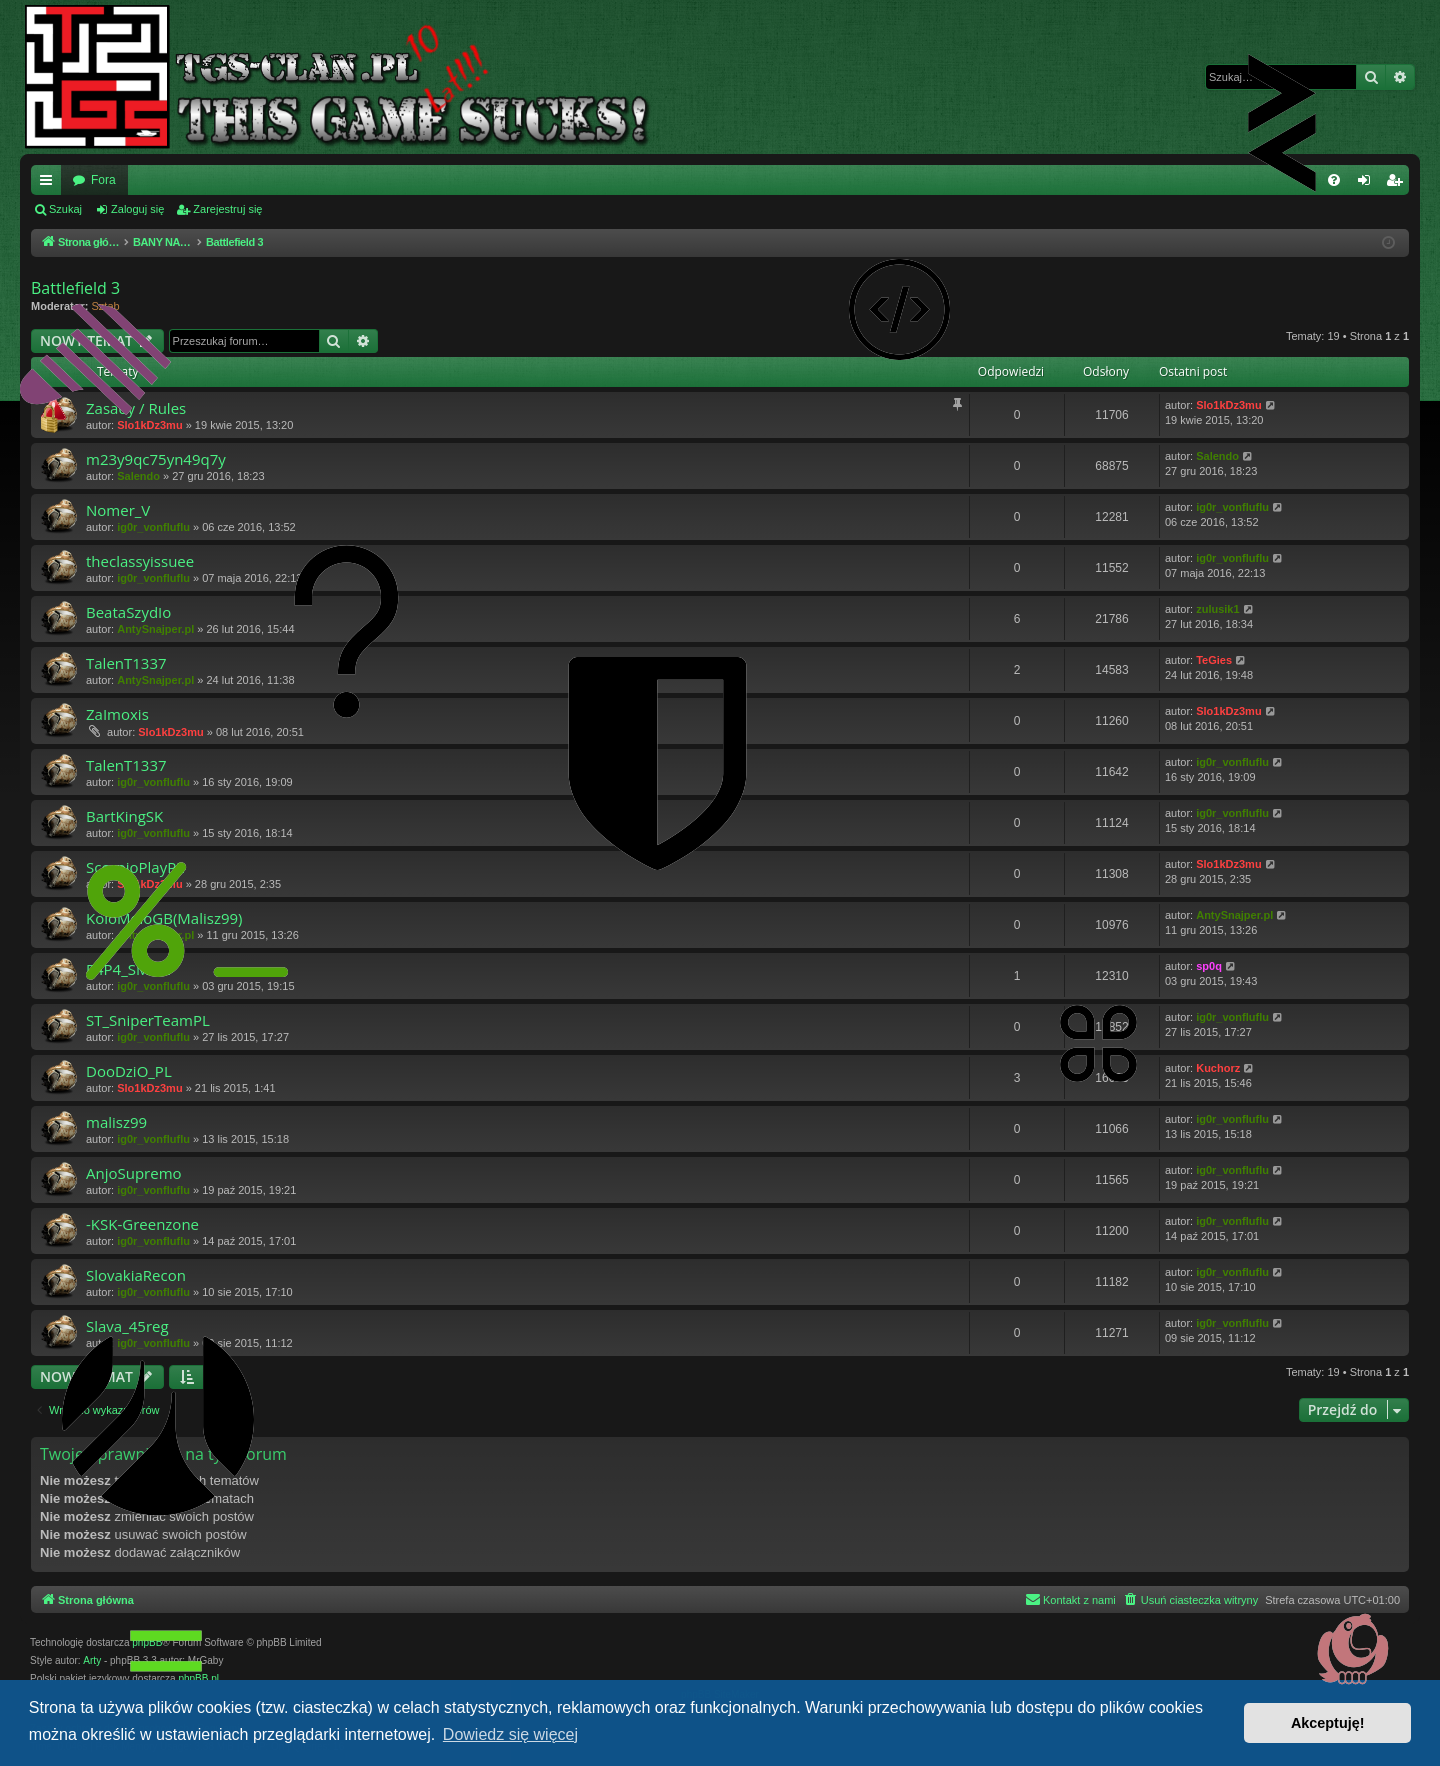 This screenshot has width=1440, height=1766. What do you see at coordinates (187, 921) in the screenshot?
I see `zsh shell or terminal application` at bounding box center [187, 921].